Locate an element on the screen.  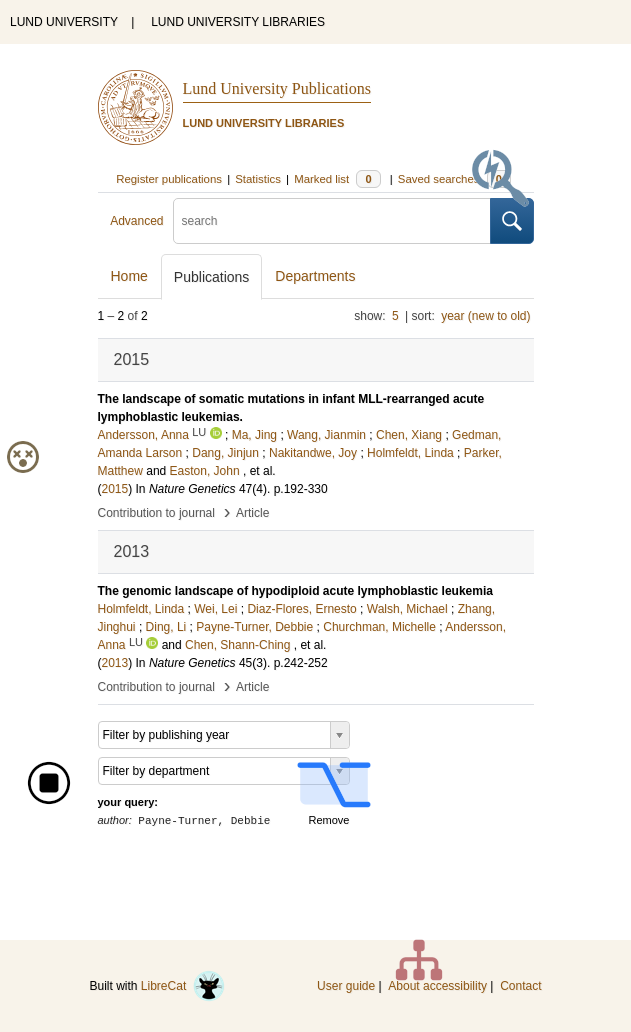
stop or halt a current process is located at coordinates (49, 783).